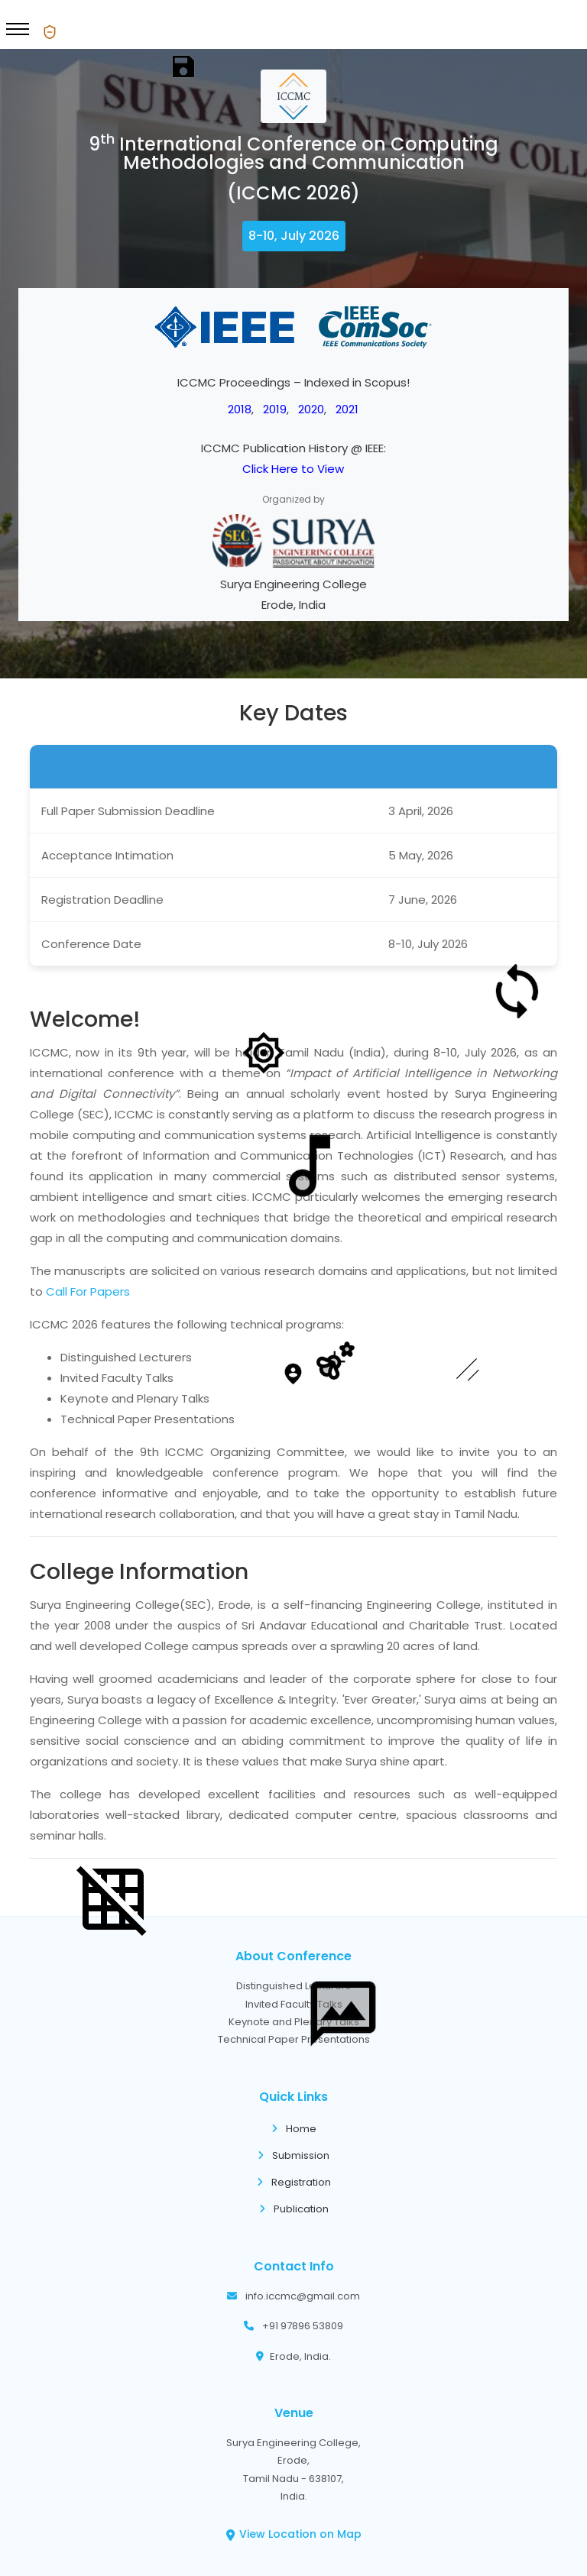  I want to click on access nature or outdoor-themed emoji, so click(336, 1361).